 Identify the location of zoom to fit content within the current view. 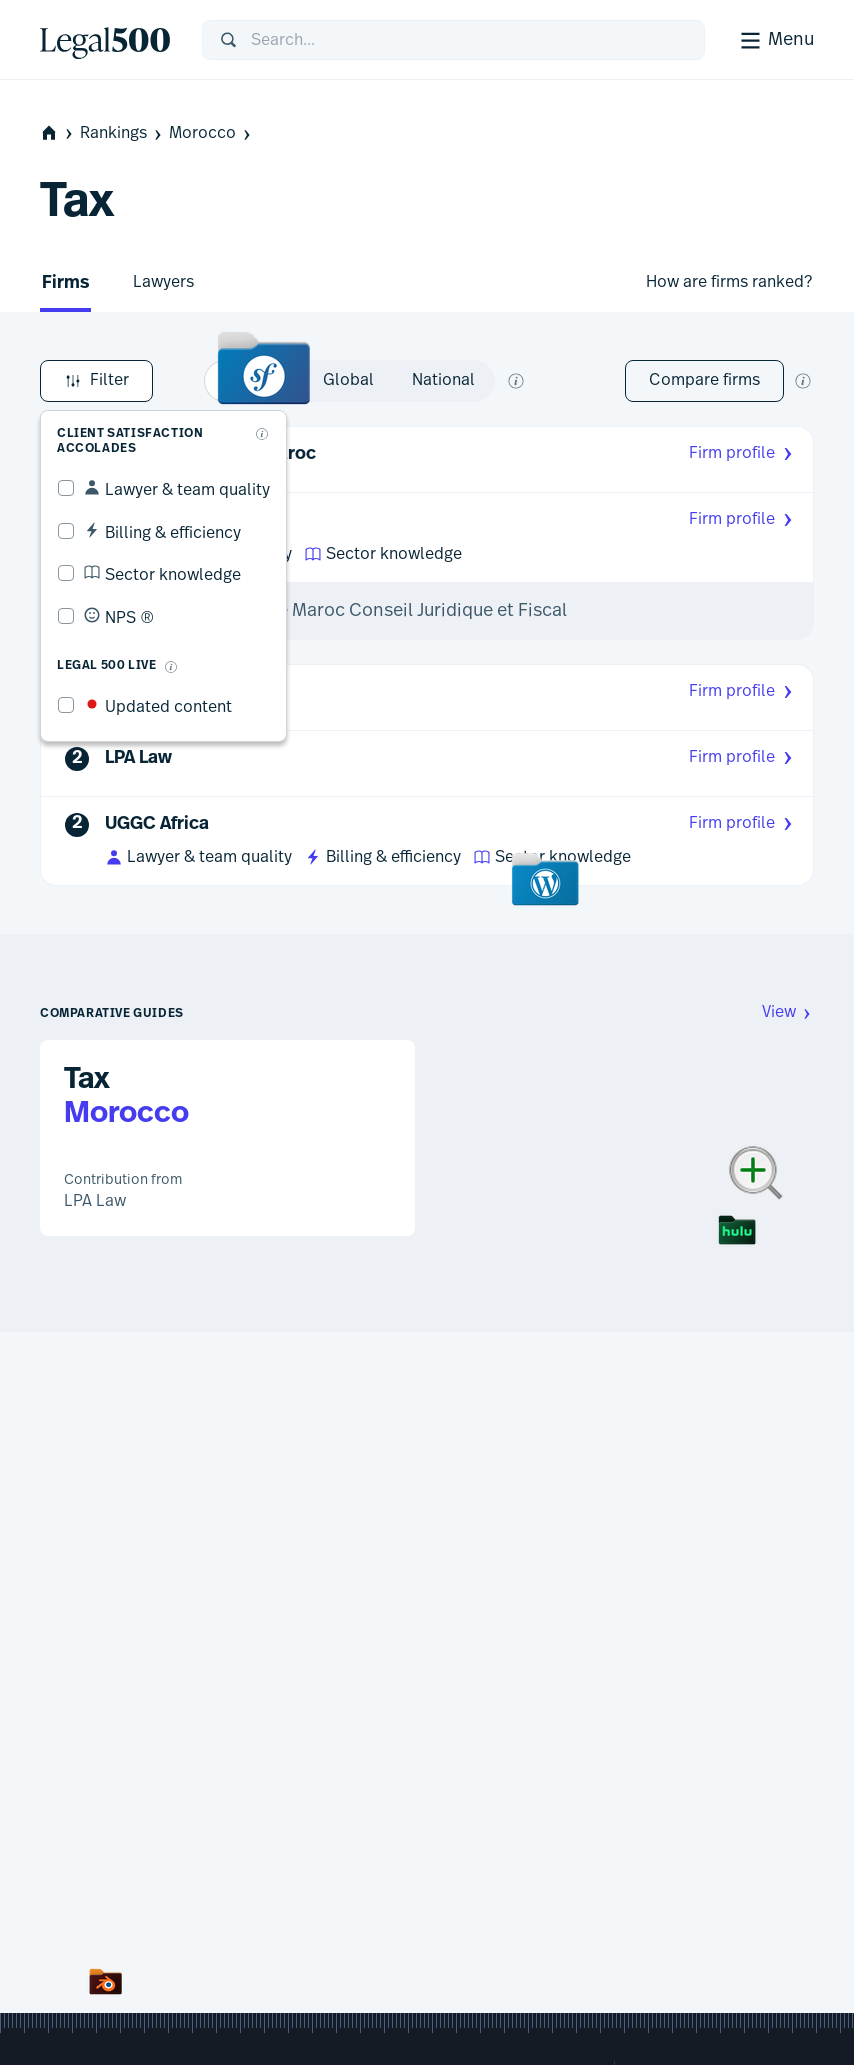
(756, 1173).